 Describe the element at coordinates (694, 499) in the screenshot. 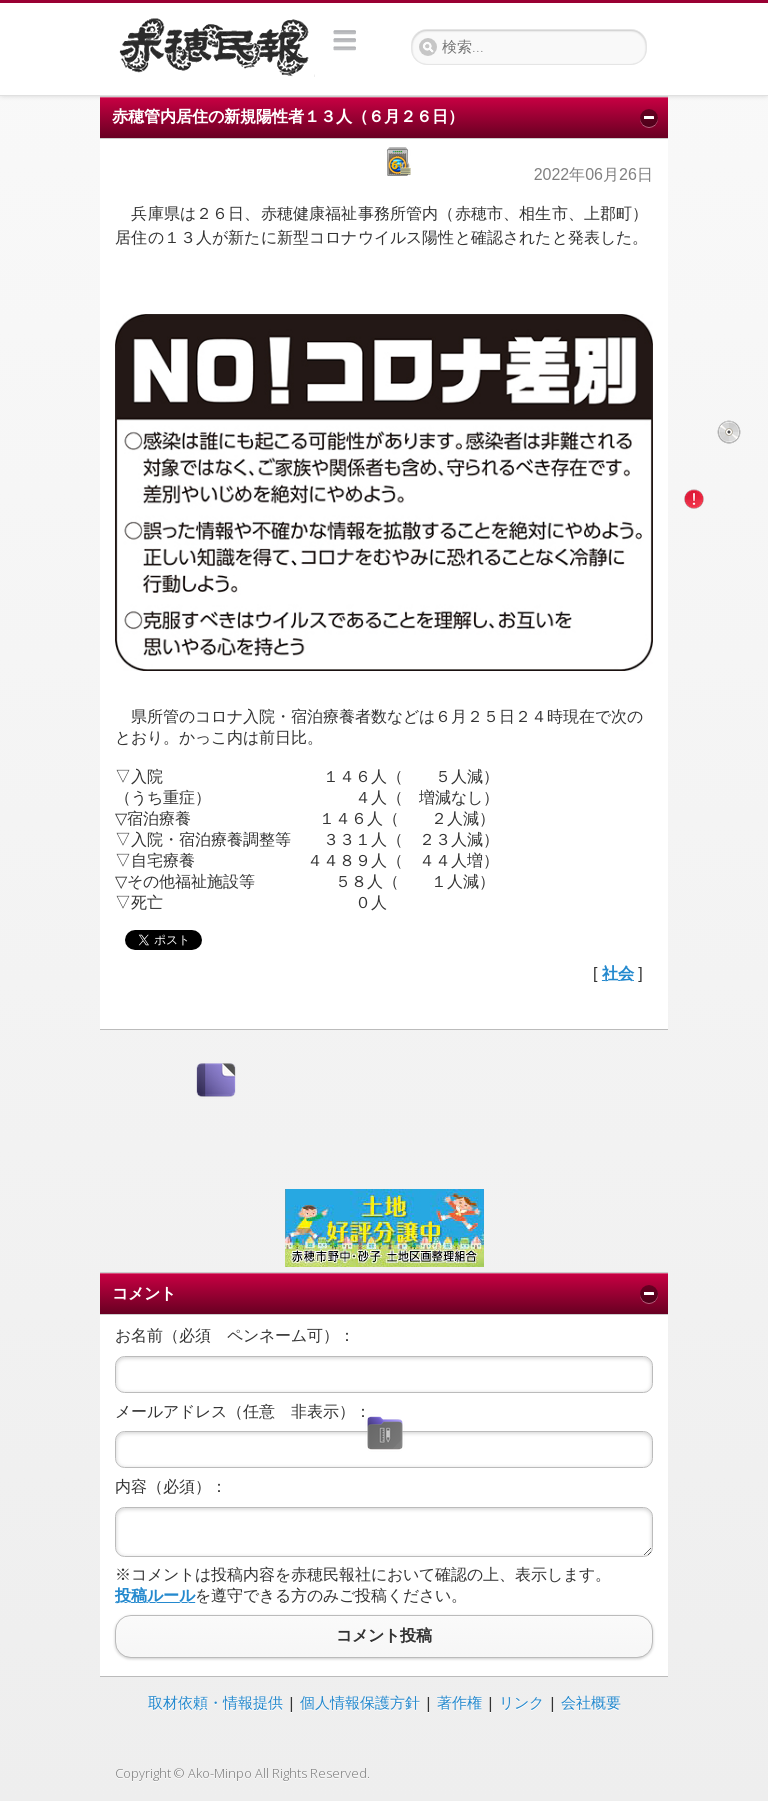

I see `indicates a warning or caution state` at that location.